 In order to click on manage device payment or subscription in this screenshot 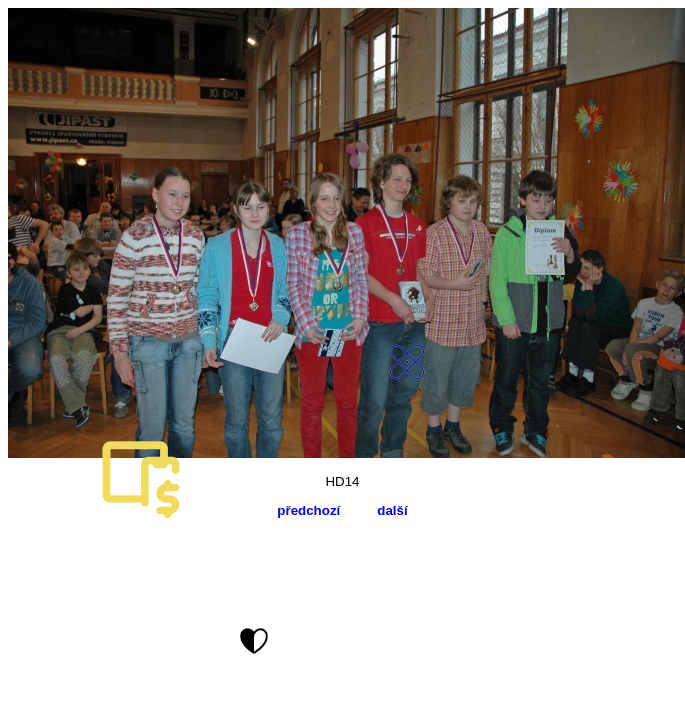, I will do `click(141, 476)`.